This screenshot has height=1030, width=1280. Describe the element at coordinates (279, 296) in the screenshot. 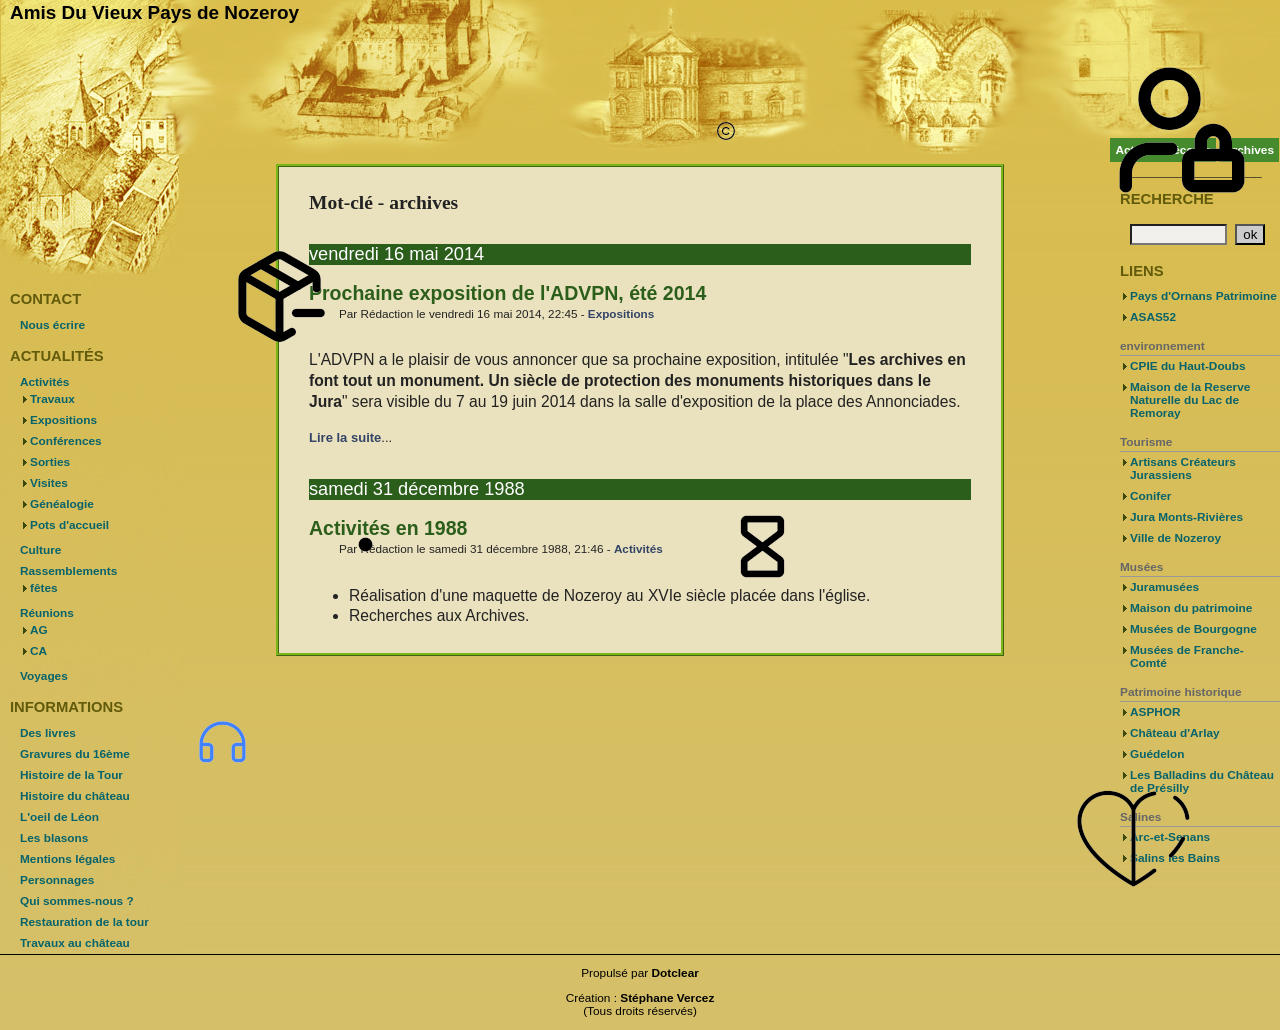

I see `remove item from package or shipment` at that location.